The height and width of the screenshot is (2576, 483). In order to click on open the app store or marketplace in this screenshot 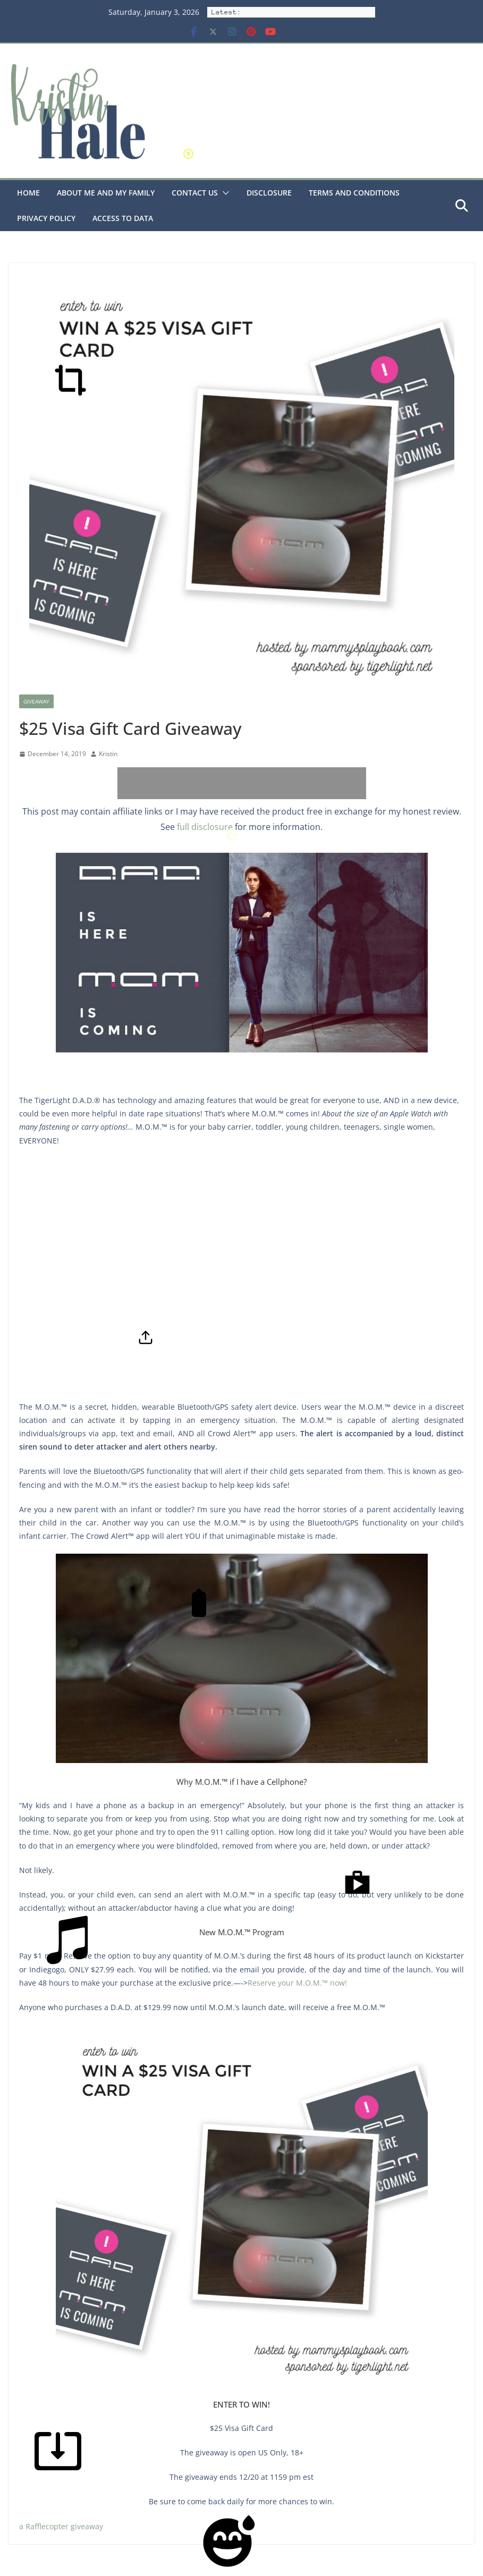, I will do `click(357, 1883)`.